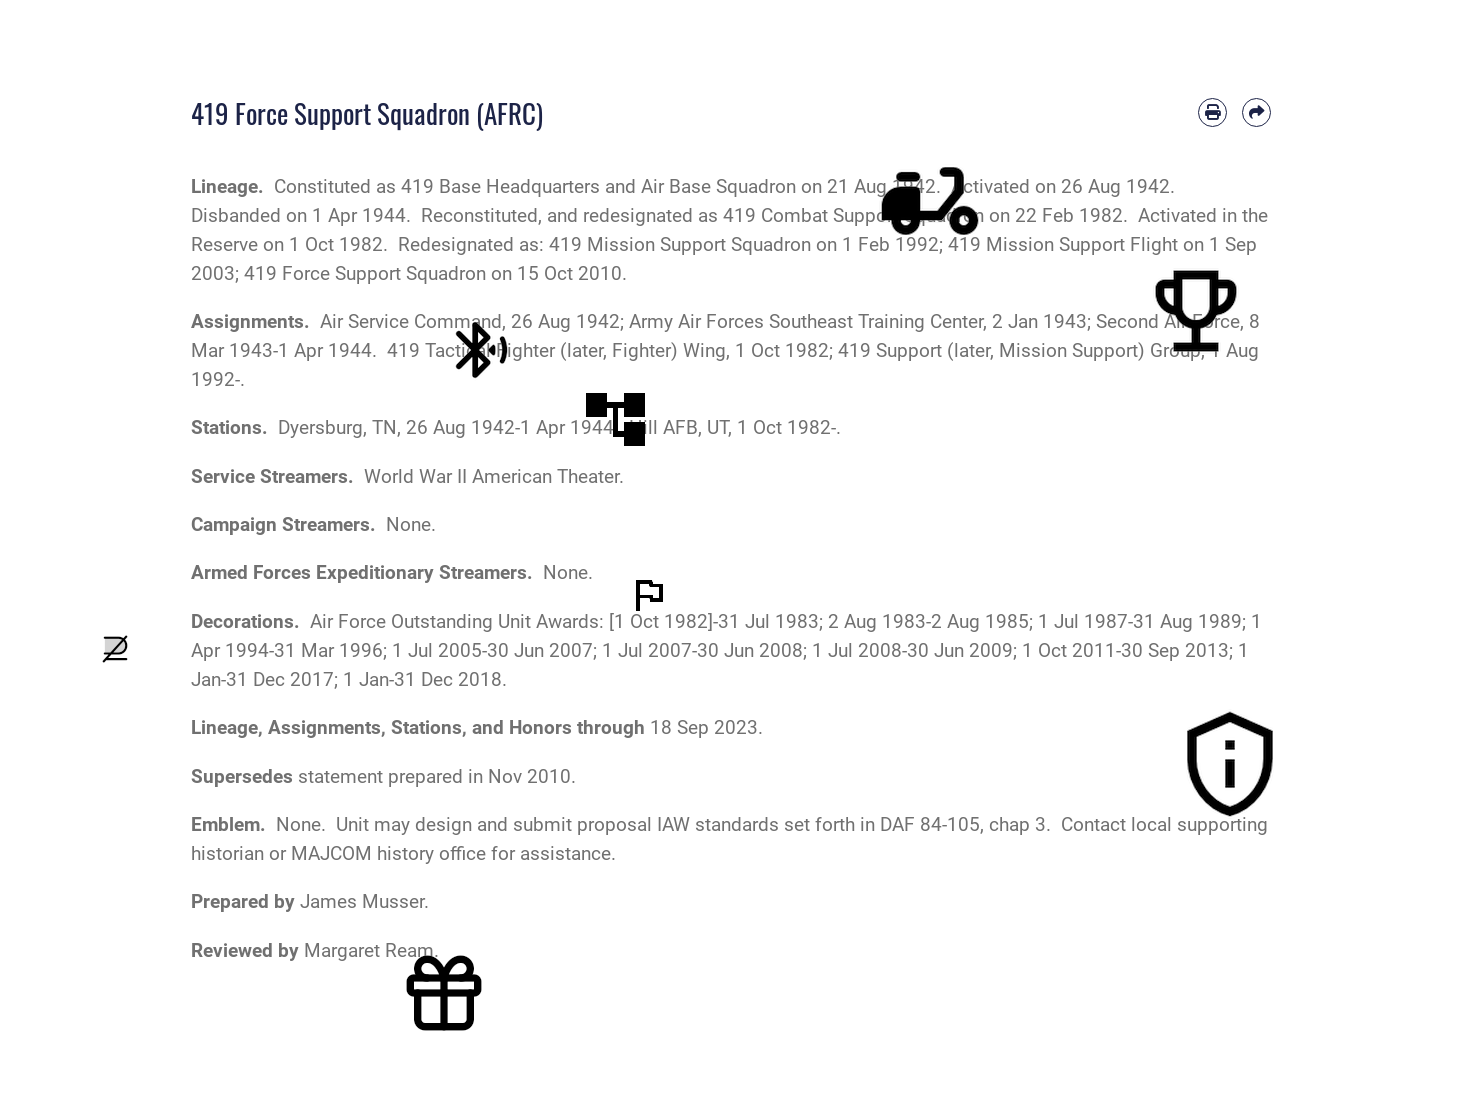  I want to click on view account hierarchy or organizational structure, so click(615, 419).